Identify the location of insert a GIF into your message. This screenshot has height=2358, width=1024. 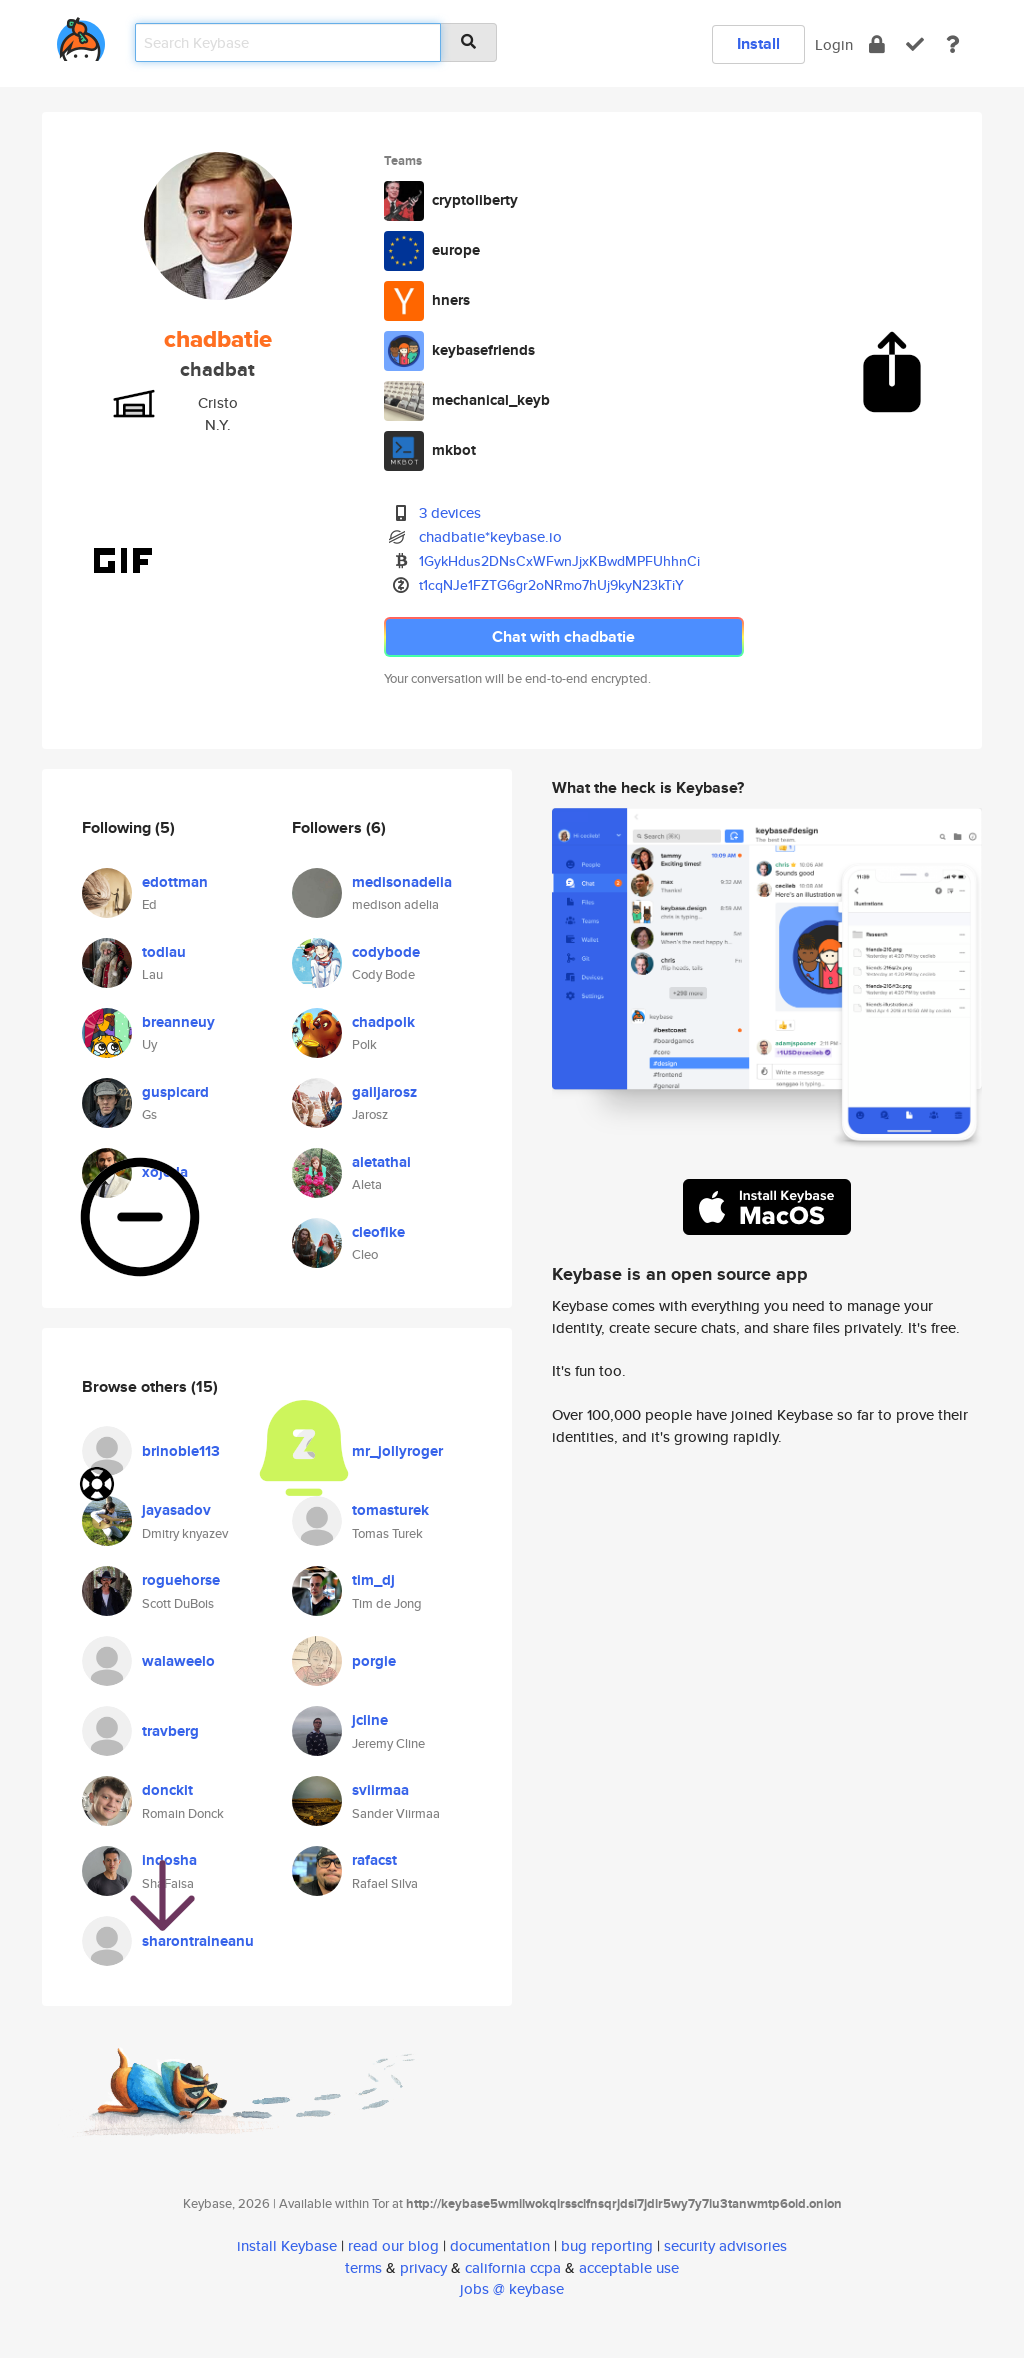
(123, 561).